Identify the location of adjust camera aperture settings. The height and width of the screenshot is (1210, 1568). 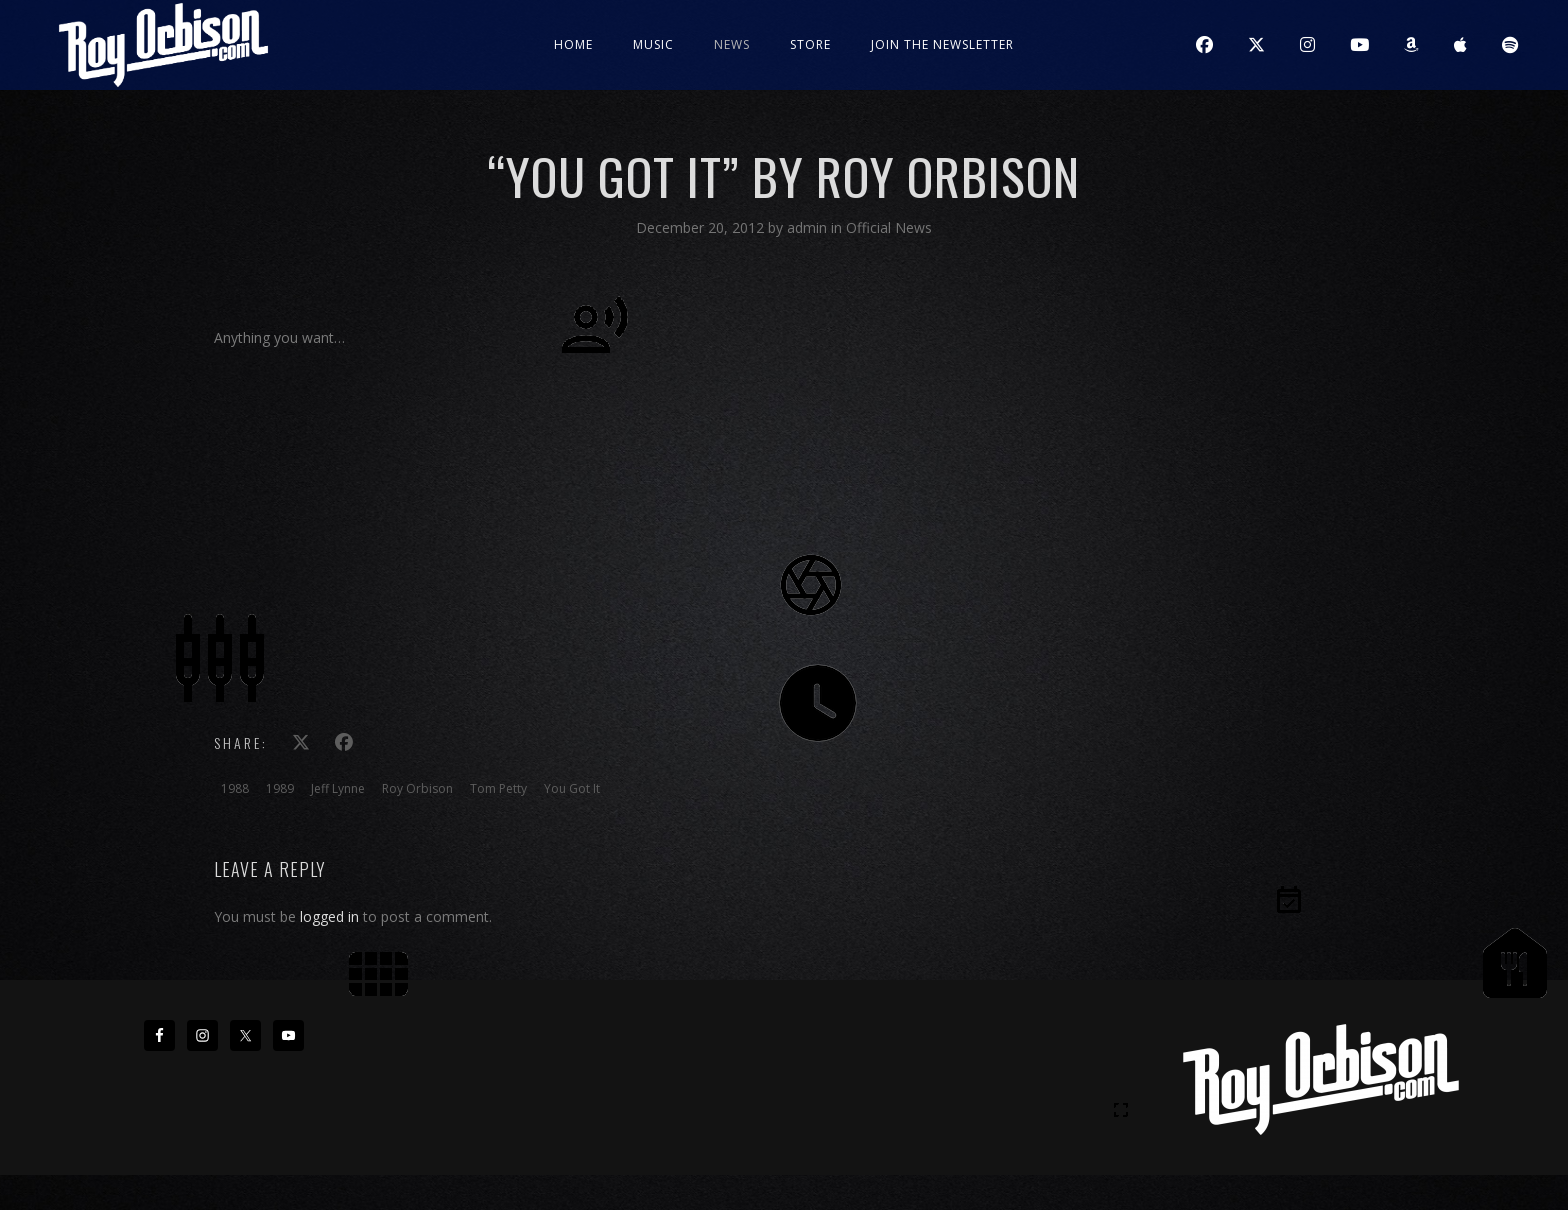
(811, 585).